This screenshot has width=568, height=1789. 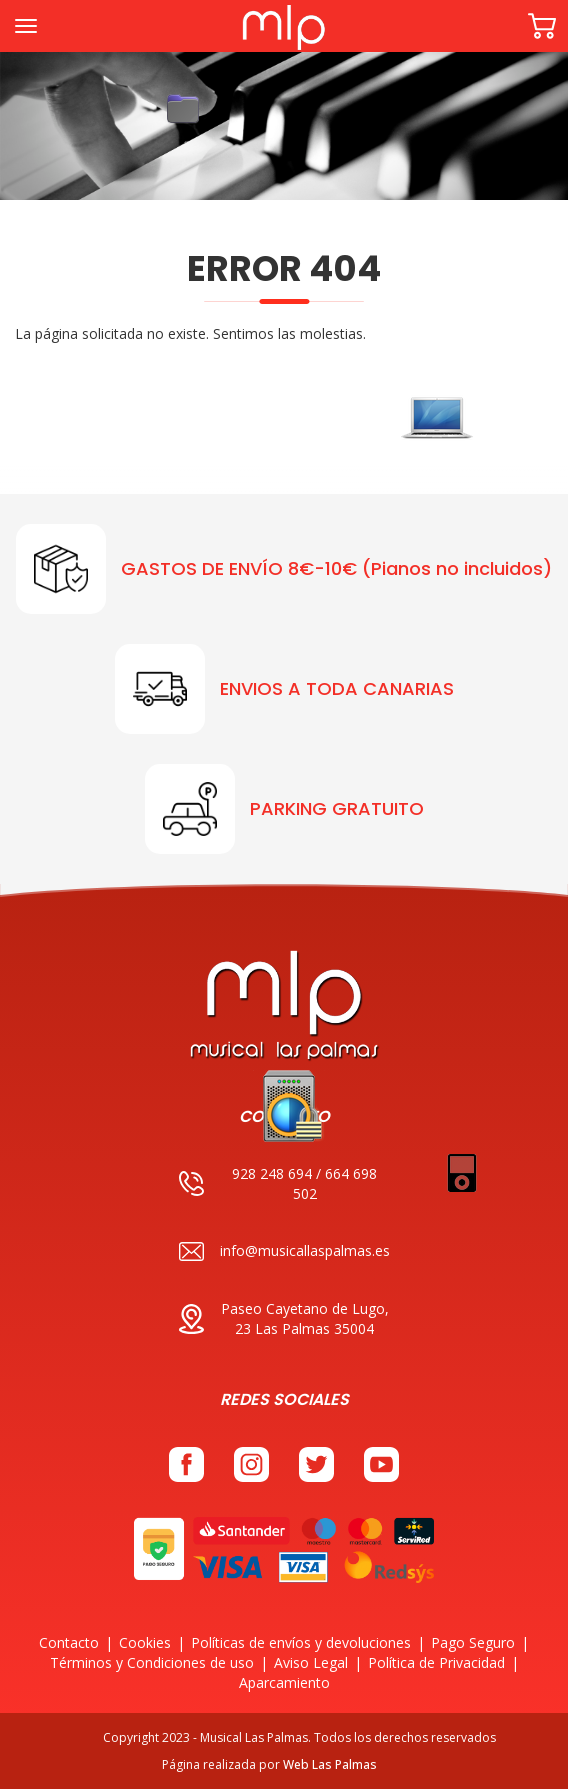 I want to click on iPod Nano device in sidebar, so click(x=462, y=1173).